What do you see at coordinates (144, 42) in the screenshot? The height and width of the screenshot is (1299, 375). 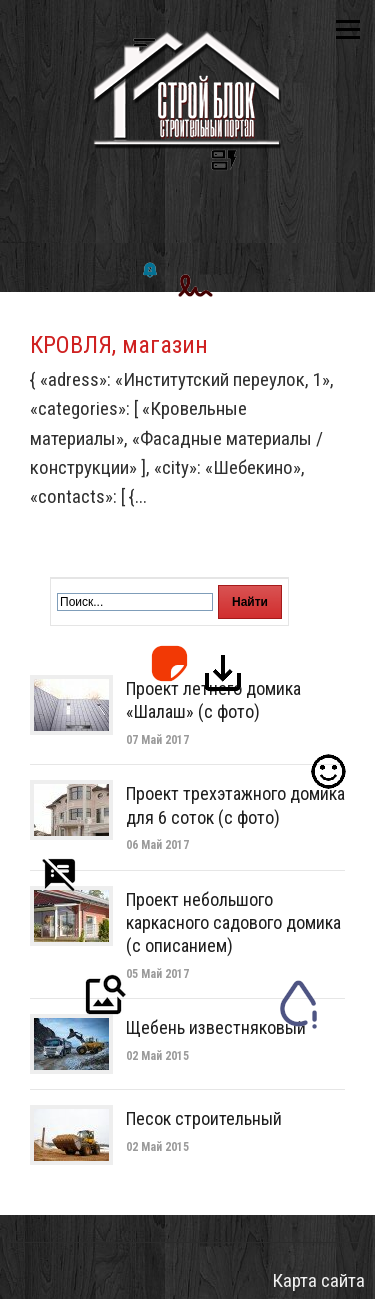 I see `indicates a short text input field` at bounding box center [144, 42].